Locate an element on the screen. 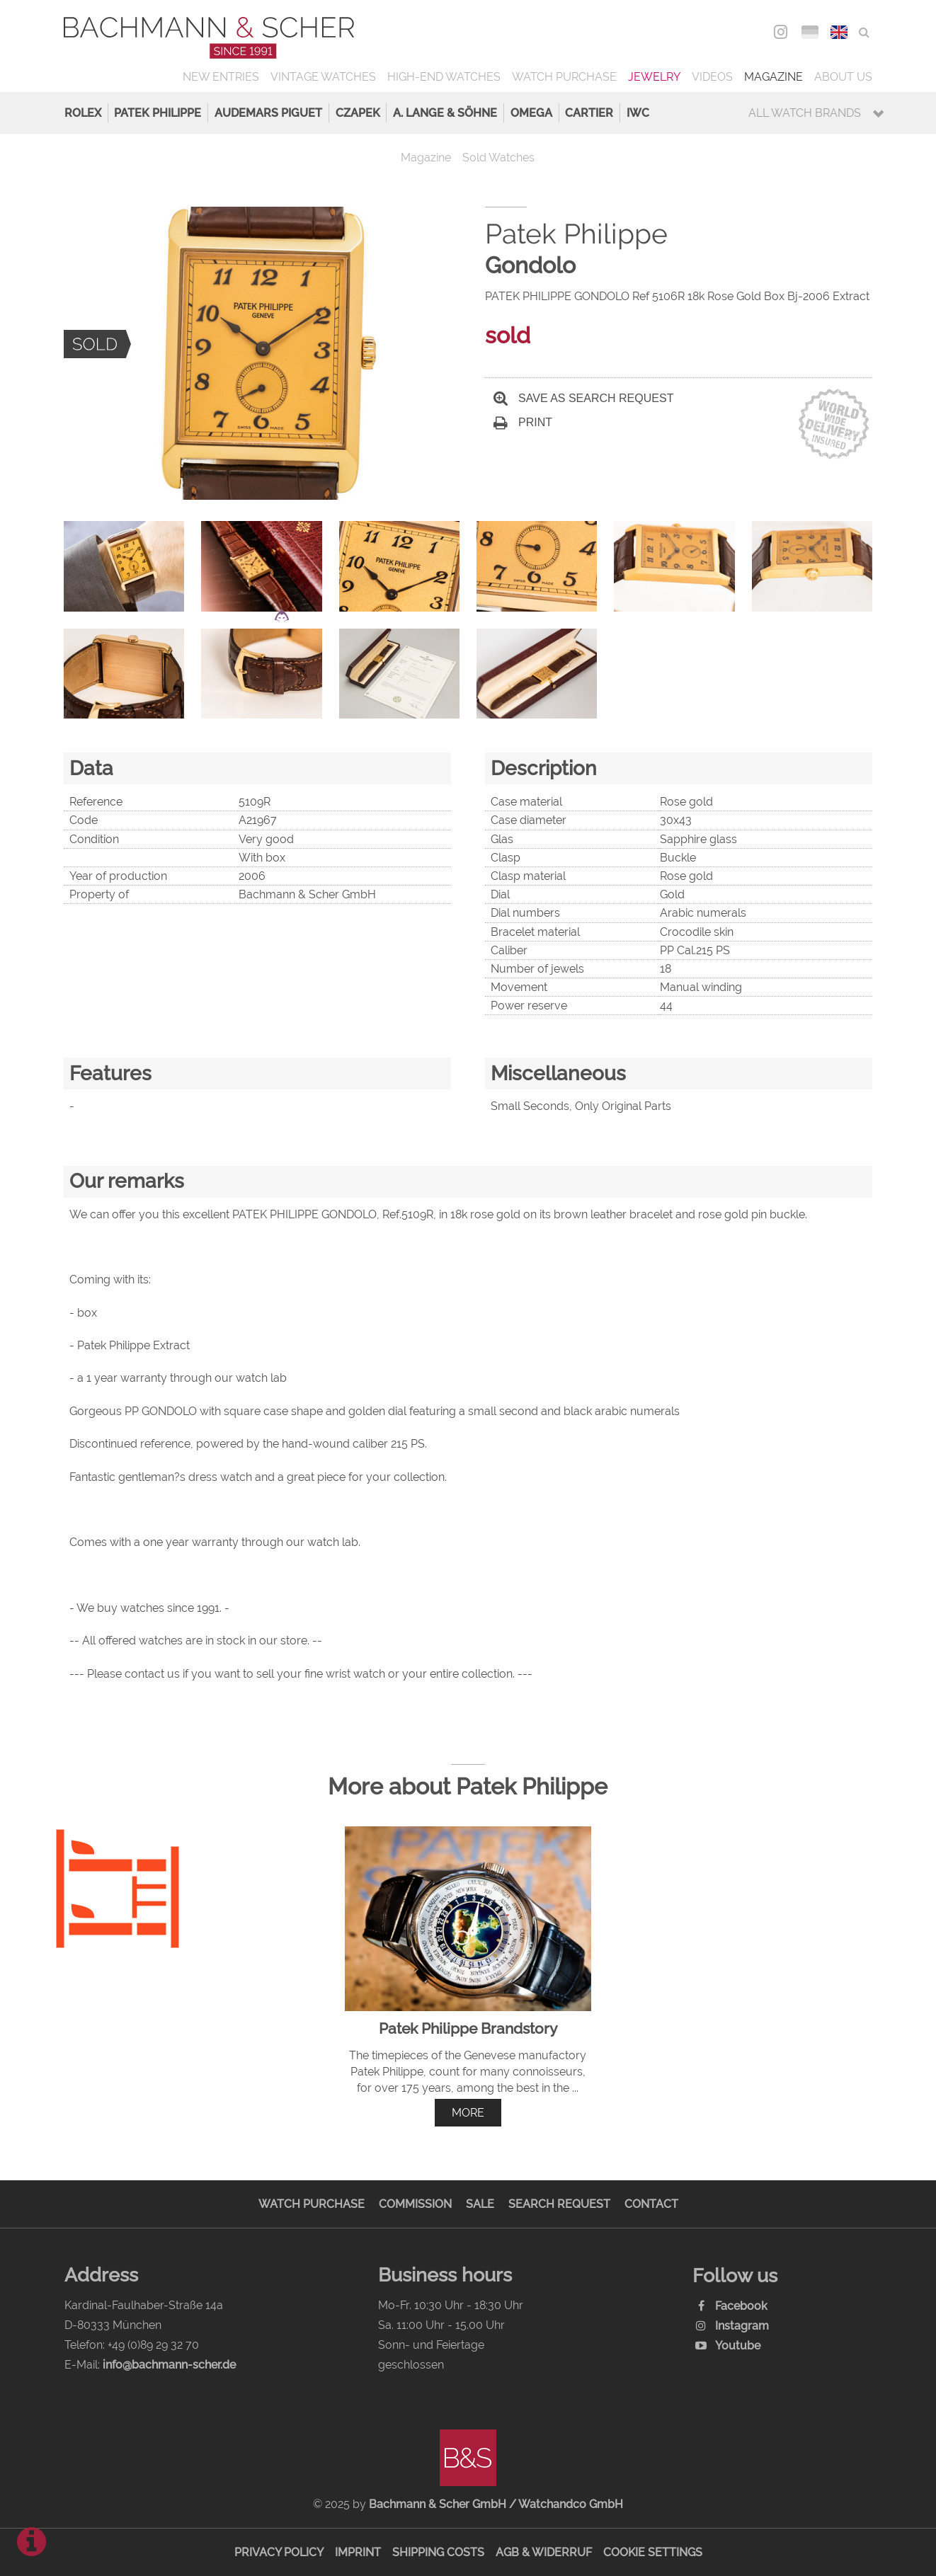 This screenshot has width=936, height=2576. view shared room or dormitory accommodations is located at coordinates (118, 1887).